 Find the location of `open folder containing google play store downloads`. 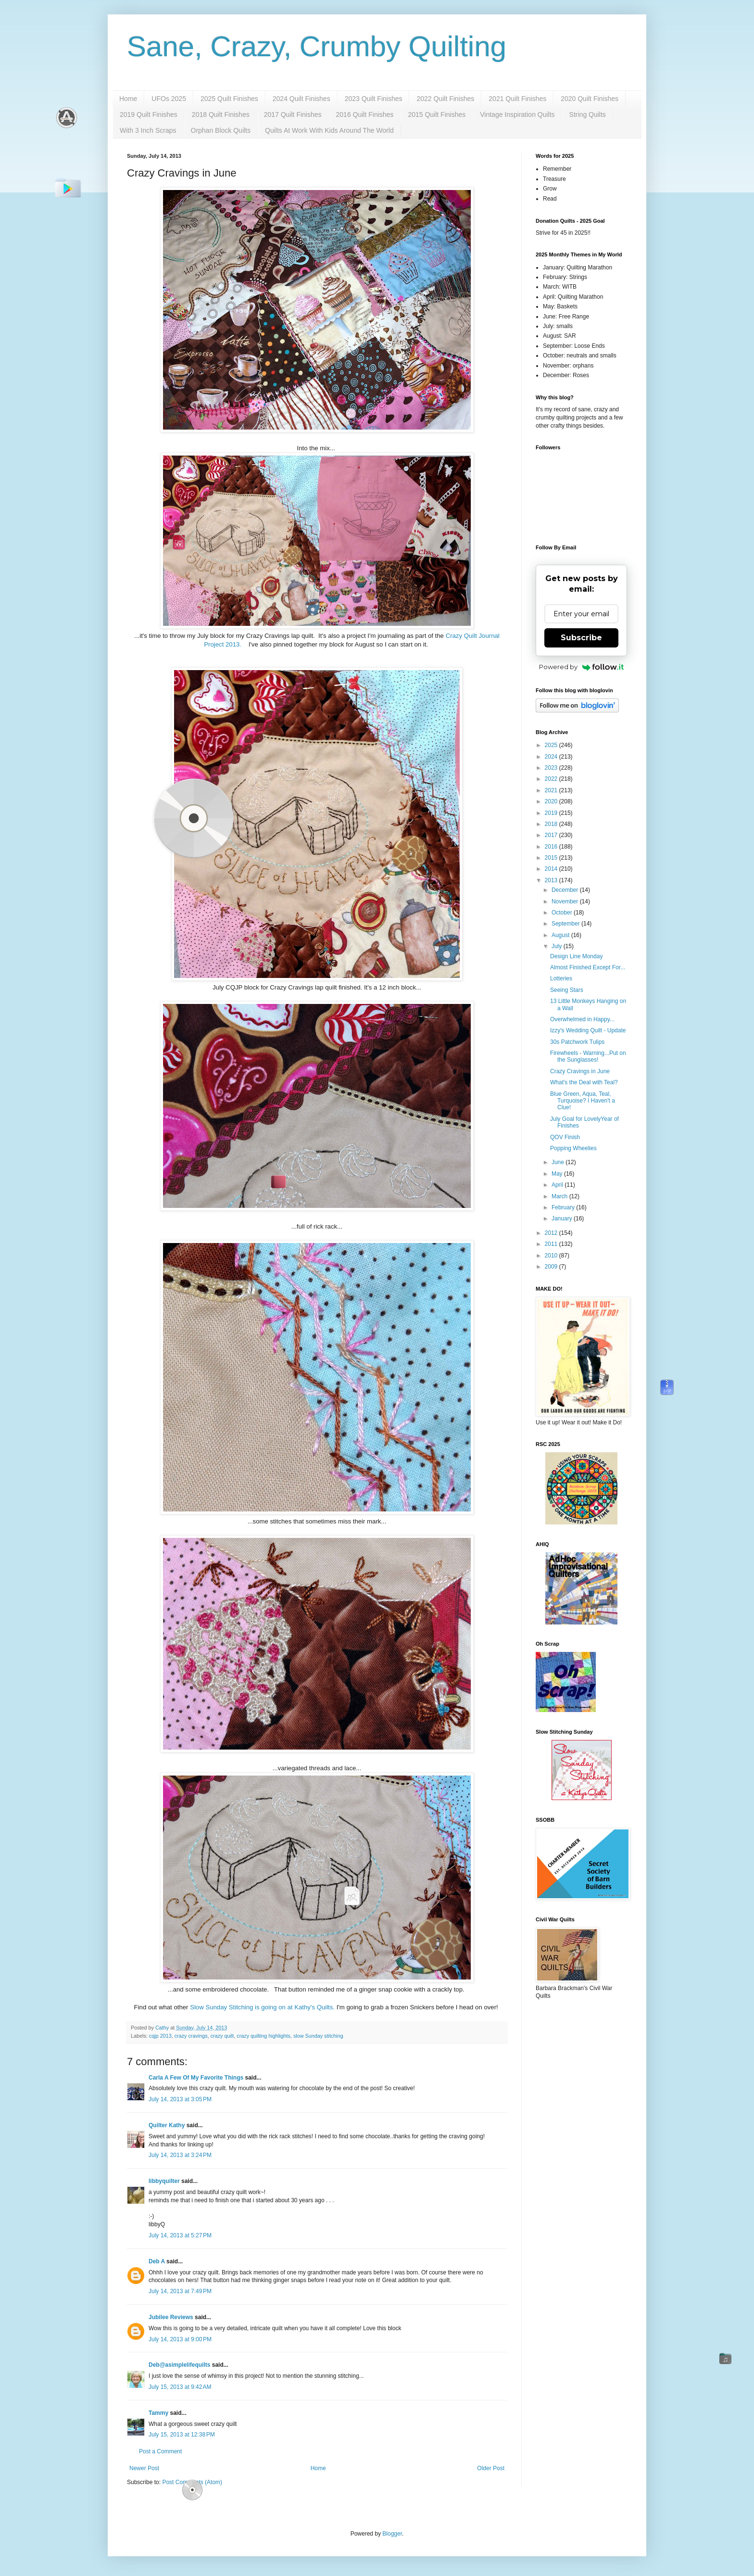

open folder containing google play store downloads is located at coordinates (68, 188).